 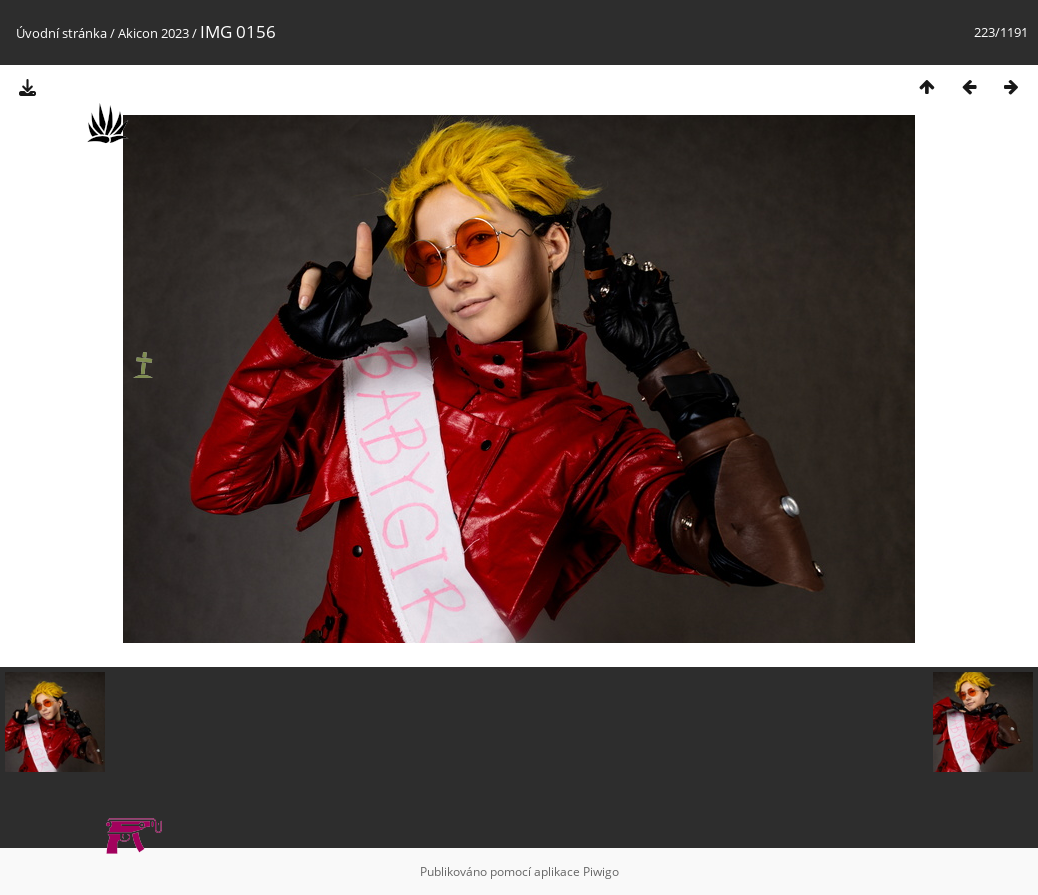 What do you see at coordinates (143, 365) in the screenshot?
I see `indicates a cemetery or graveyard location` at bounding box center [143, 365].